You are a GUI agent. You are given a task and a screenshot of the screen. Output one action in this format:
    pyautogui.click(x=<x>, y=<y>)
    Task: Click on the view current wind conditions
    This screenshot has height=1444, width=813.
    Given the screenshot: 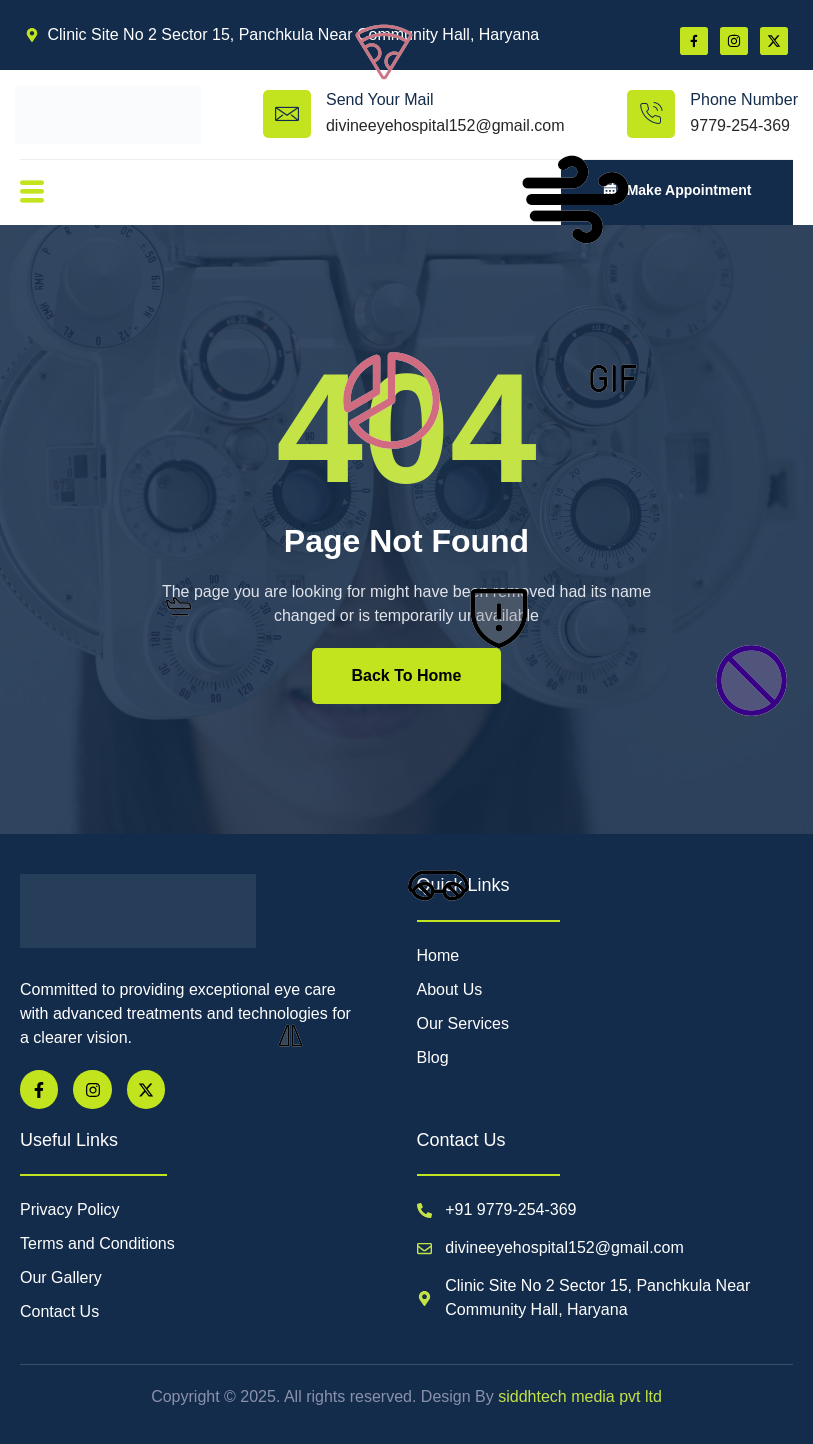 What is the action you would take?
    pyautogui.click(x=575, y=199)
    